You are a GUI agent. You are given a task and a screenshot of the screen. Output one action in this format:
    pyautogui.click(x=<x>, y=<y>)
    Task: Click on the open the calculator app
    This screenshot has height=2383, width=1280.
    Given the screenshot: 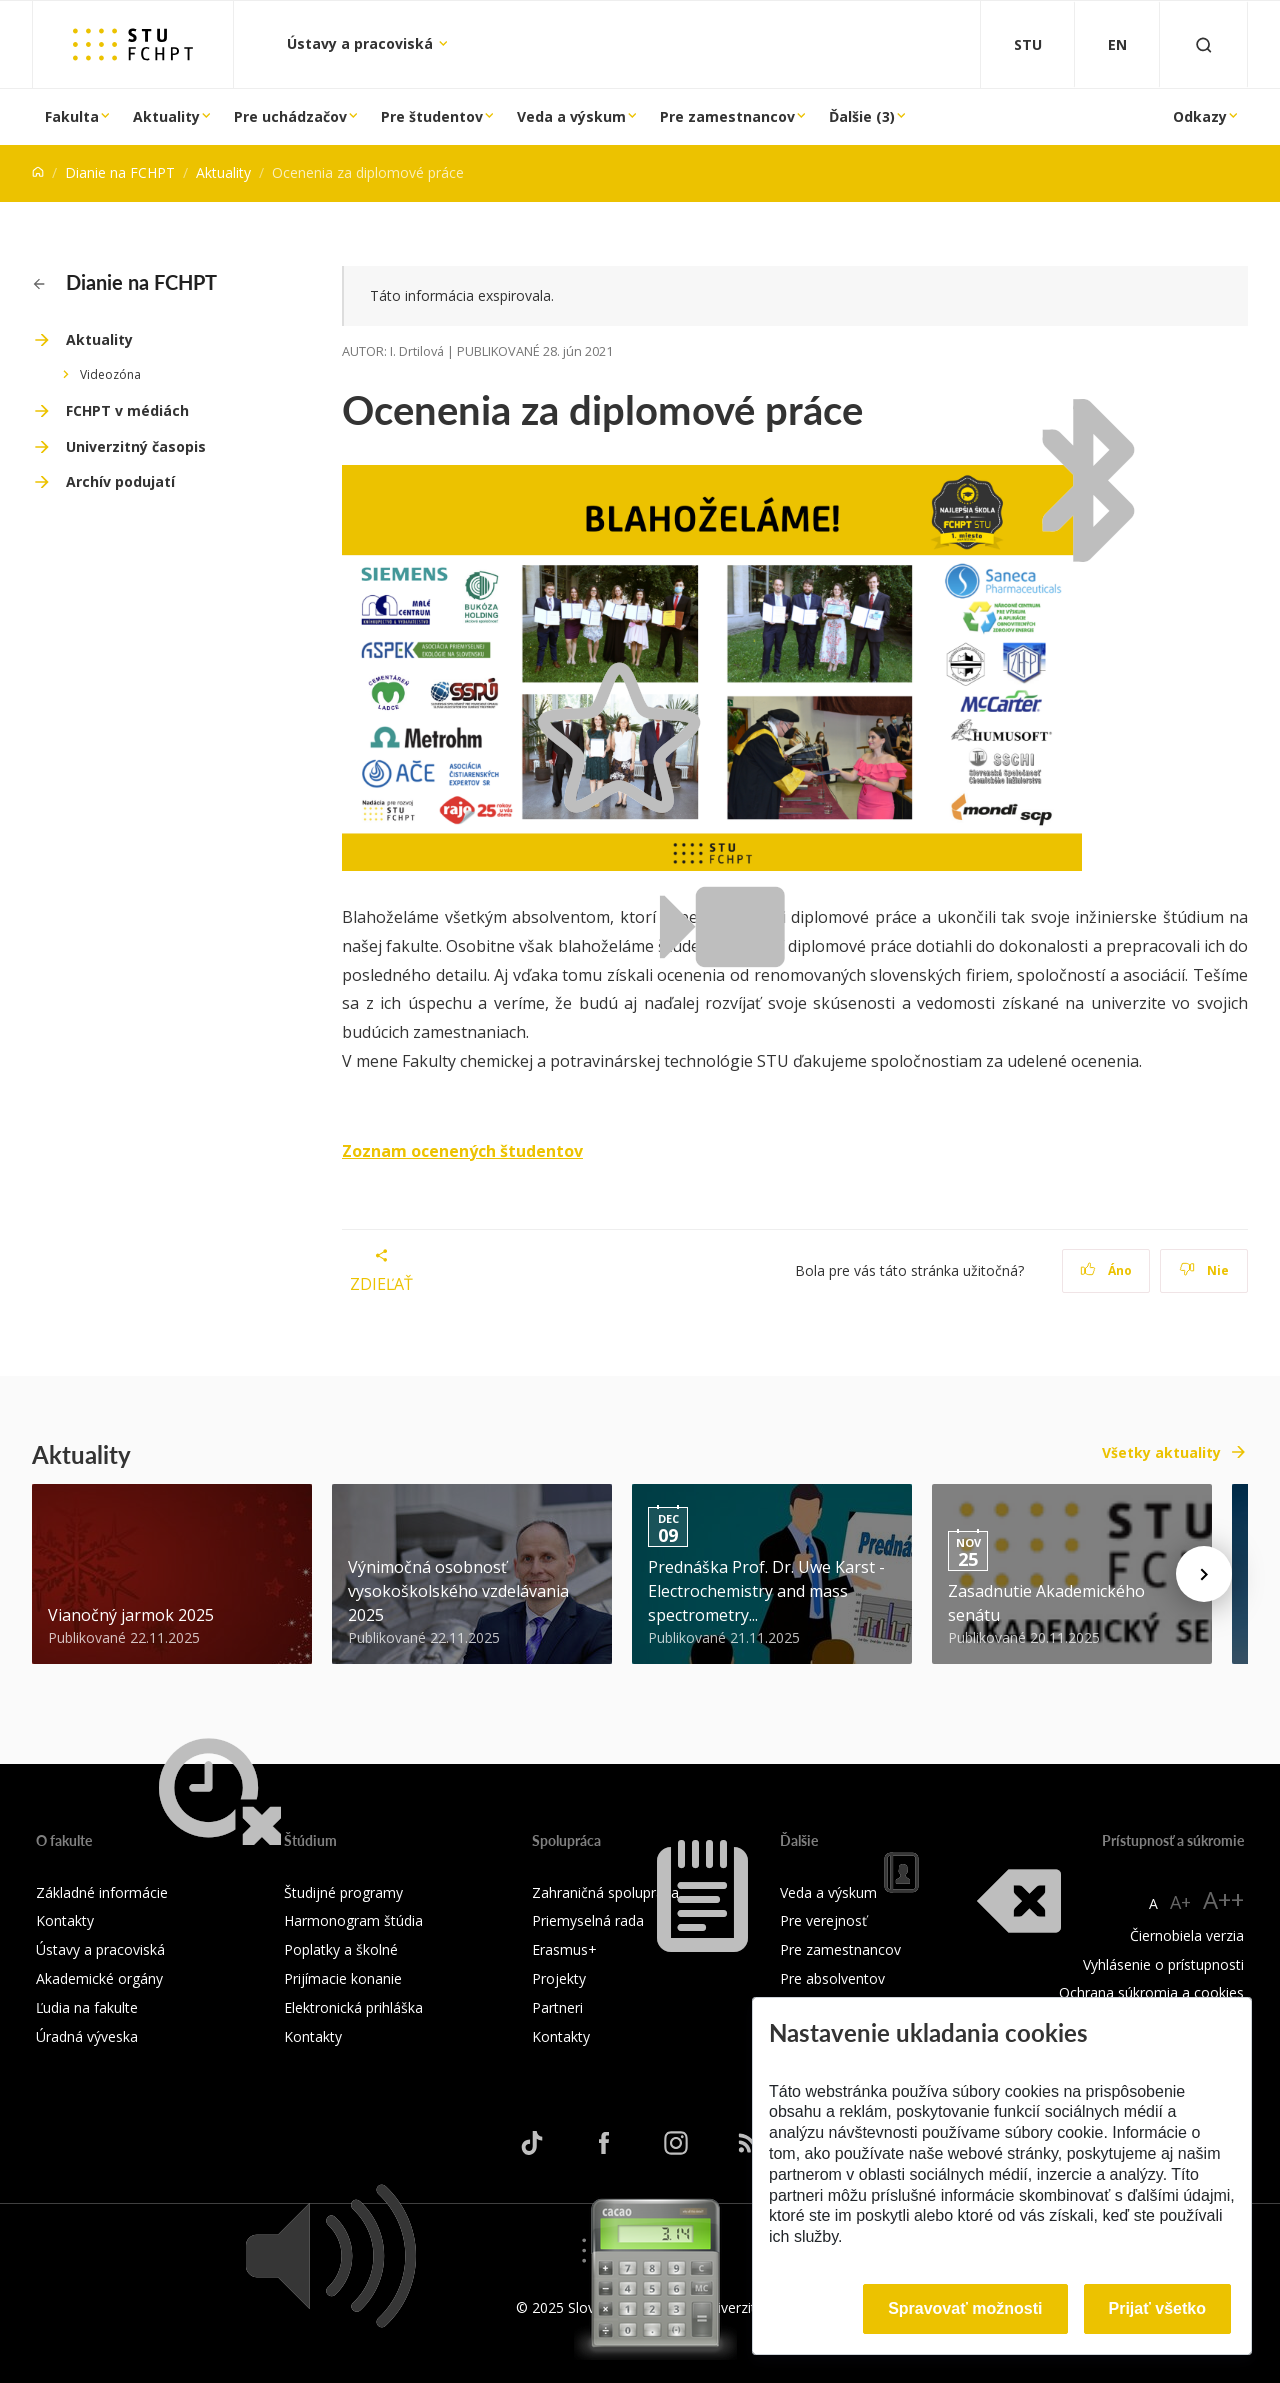 What is the action you would take?
    pyautogui.click(x=655, y=2278)
    